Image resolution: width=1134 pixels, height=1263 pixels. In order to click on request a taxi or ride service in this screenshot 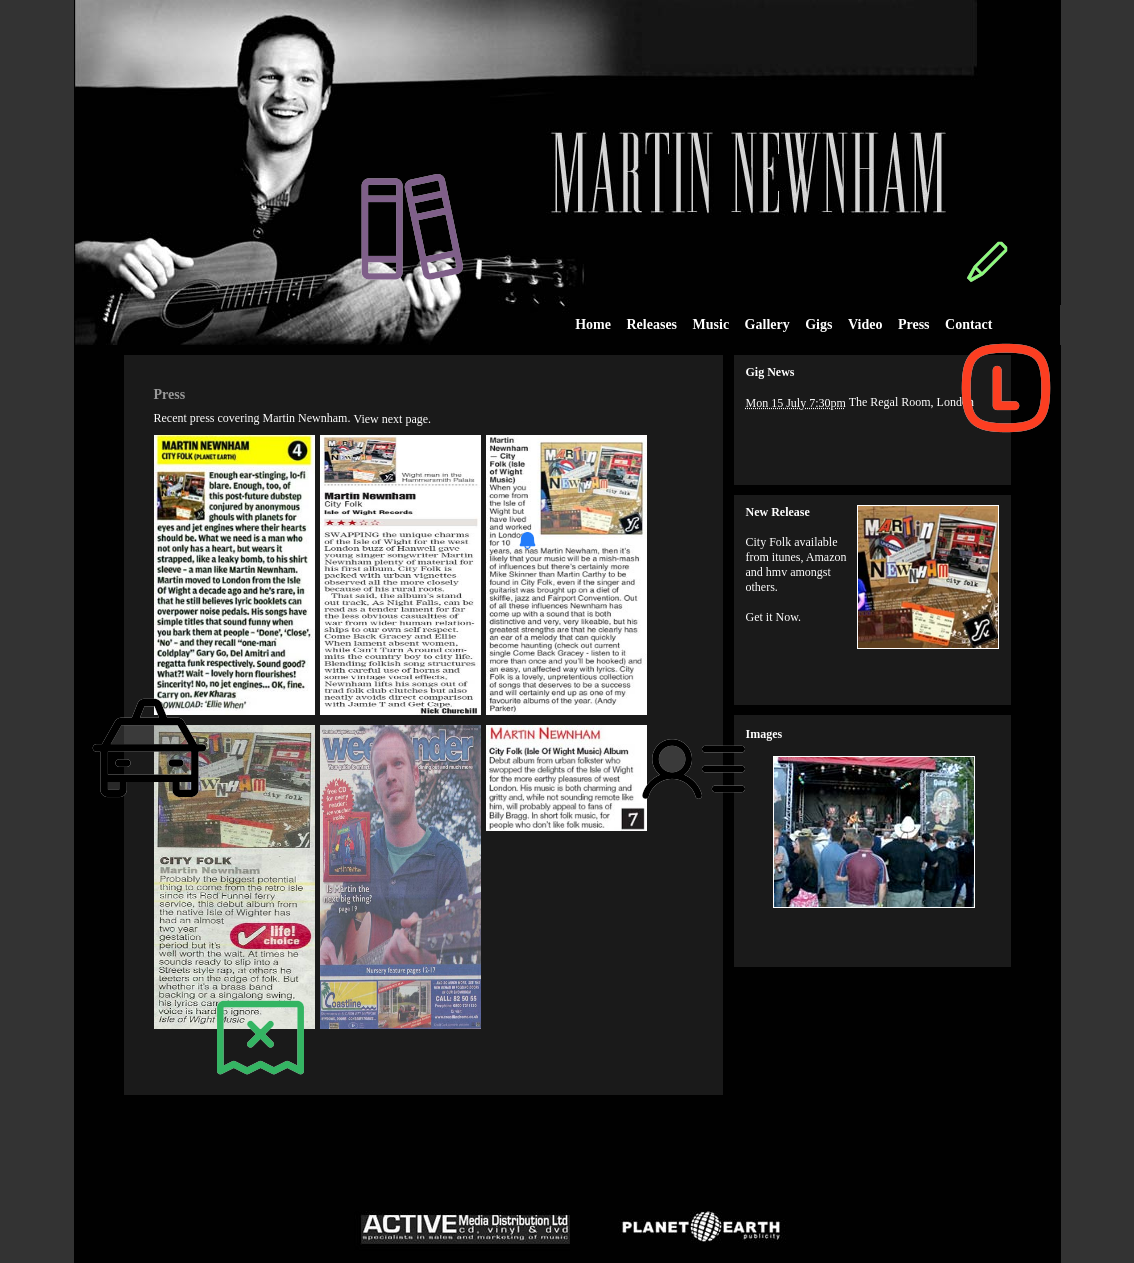, I will do `click(149, 755)`.